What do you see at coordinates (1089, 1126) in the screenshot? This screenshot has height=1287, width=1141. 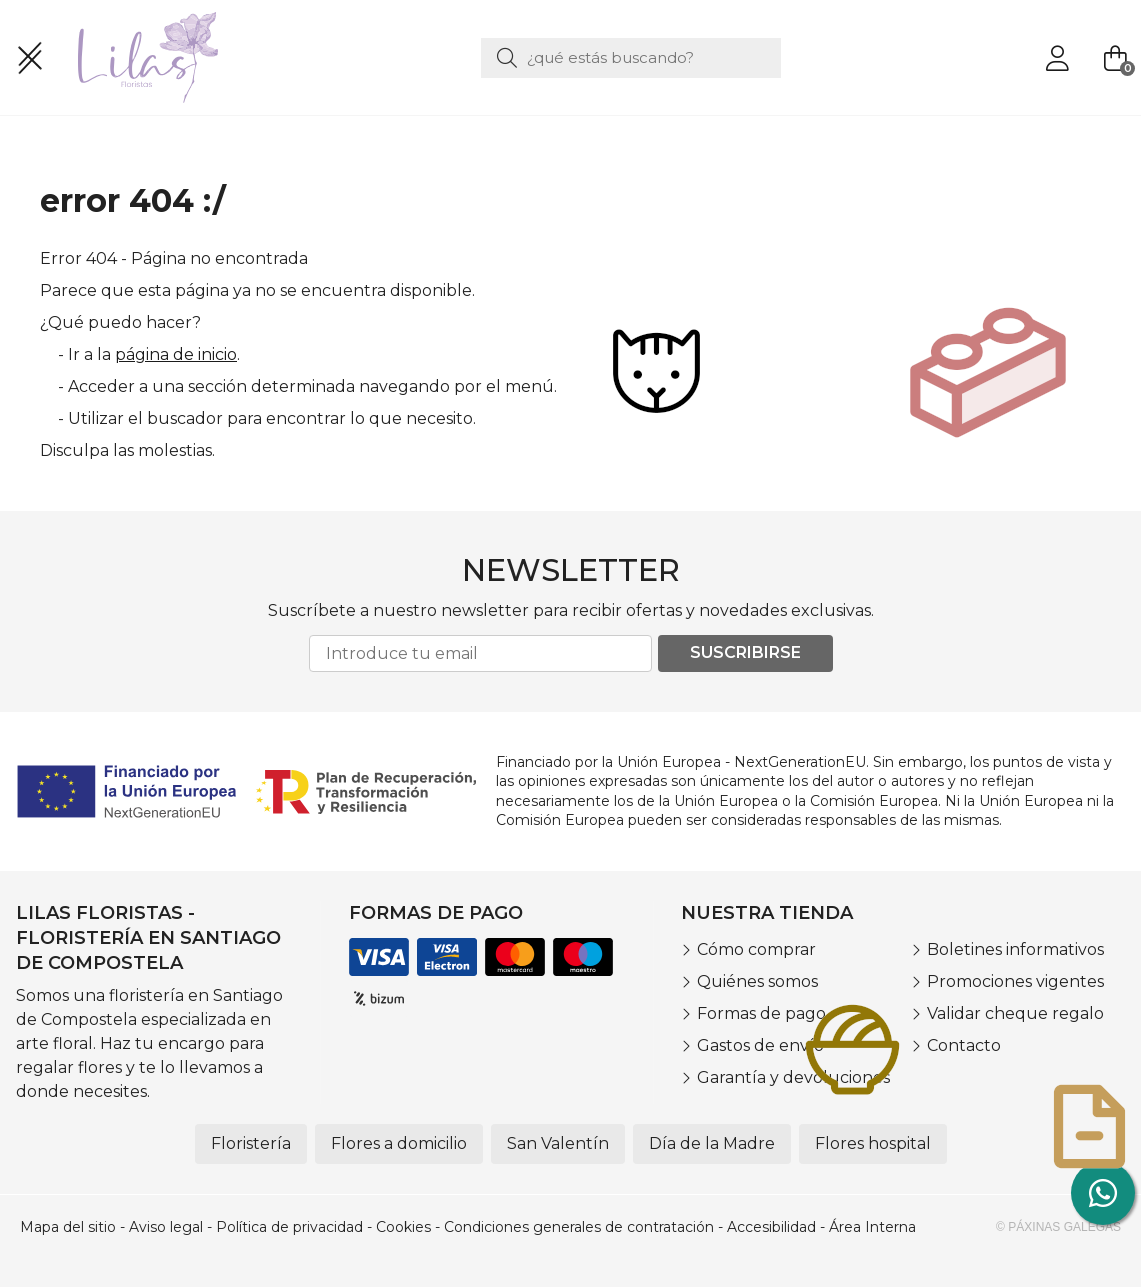 I see `remove a file from your collection` at bounding box center [1089, 1126].